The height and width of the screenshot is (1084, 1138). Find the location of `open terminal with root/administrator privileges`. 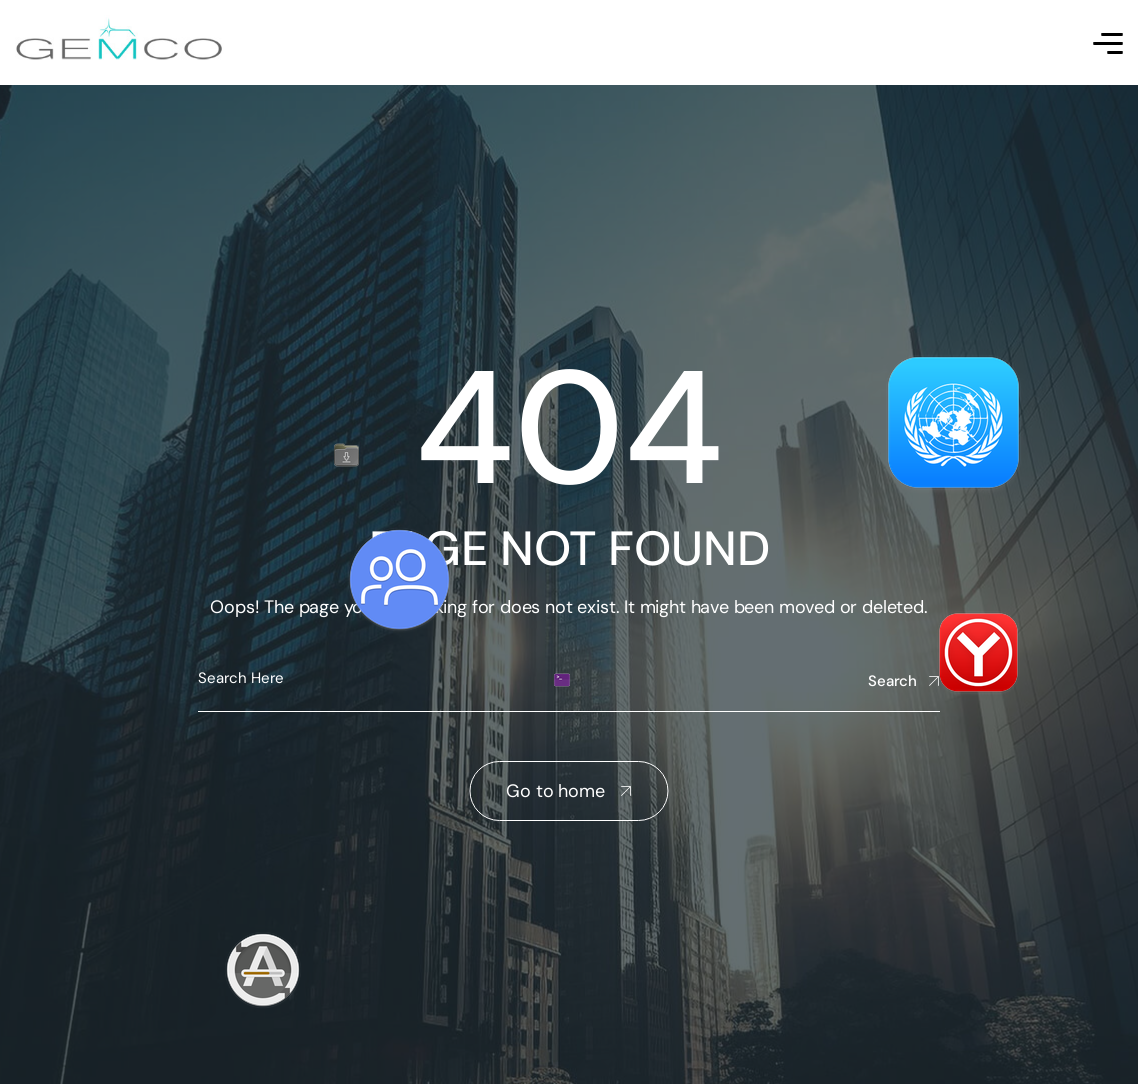

open terminal with root/administrator privileges is located at coordinates (562, 680).